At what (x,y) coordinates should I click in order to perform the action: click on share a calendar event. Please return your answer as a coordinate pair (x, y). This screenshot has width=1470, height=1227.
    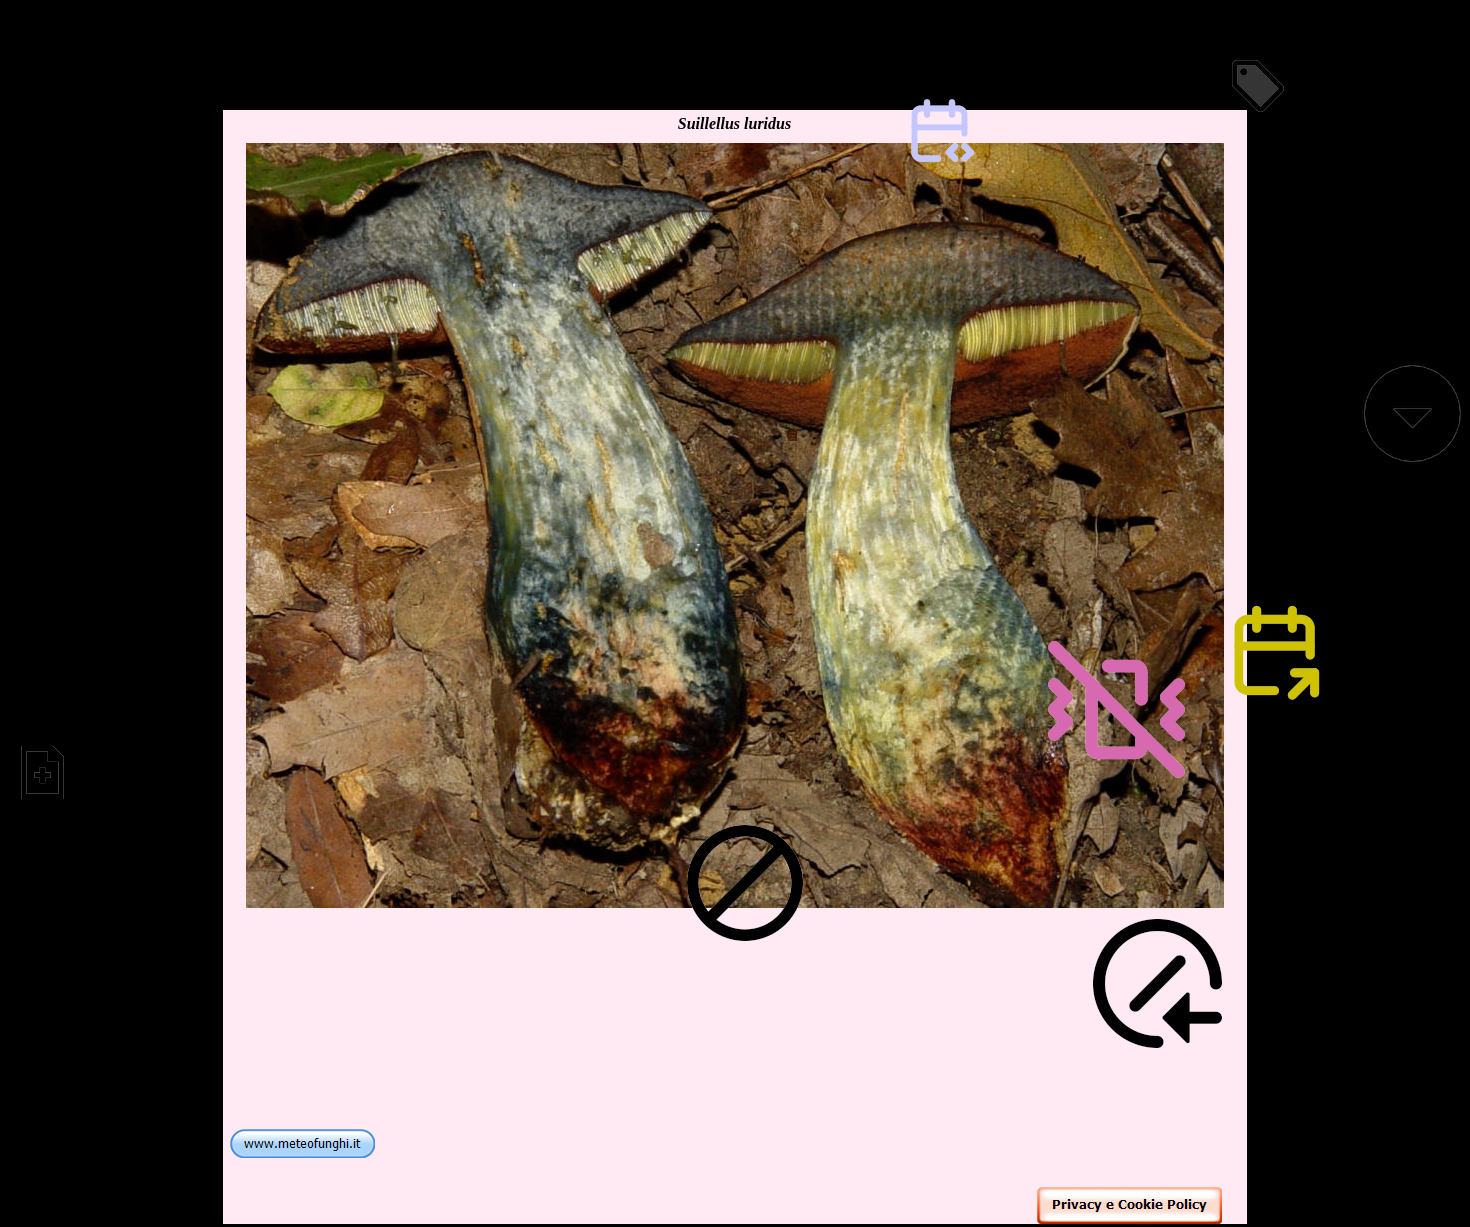
    Looking at the image, I should click on (1274, 650).